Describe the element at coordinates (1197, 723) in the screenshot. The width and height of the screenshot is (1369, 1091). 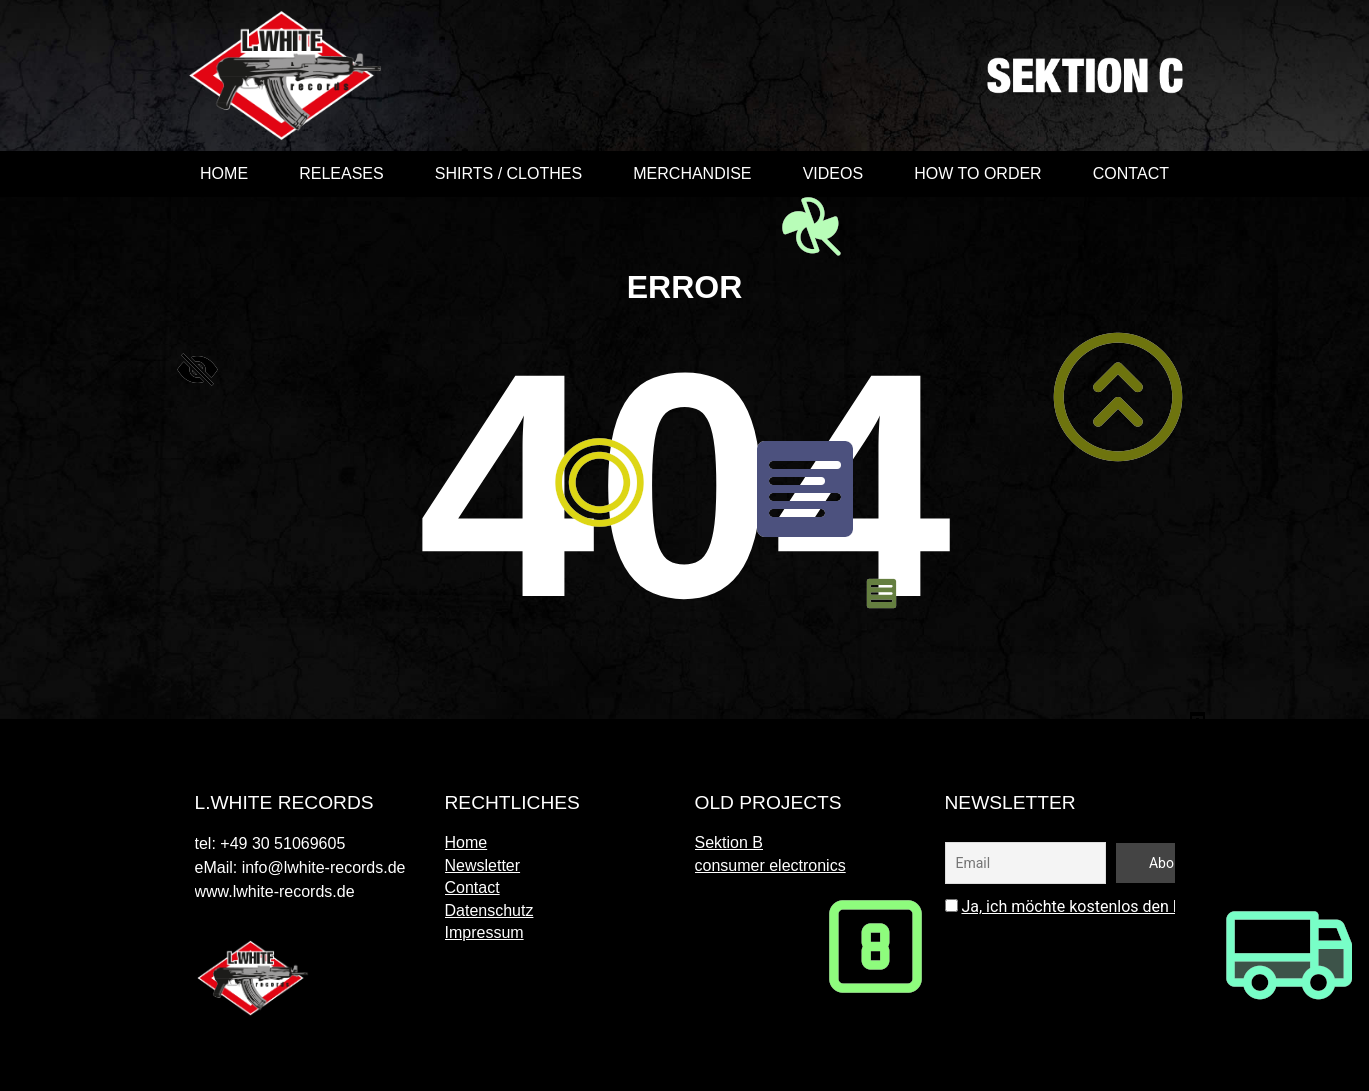
I see `view device information` at that location.